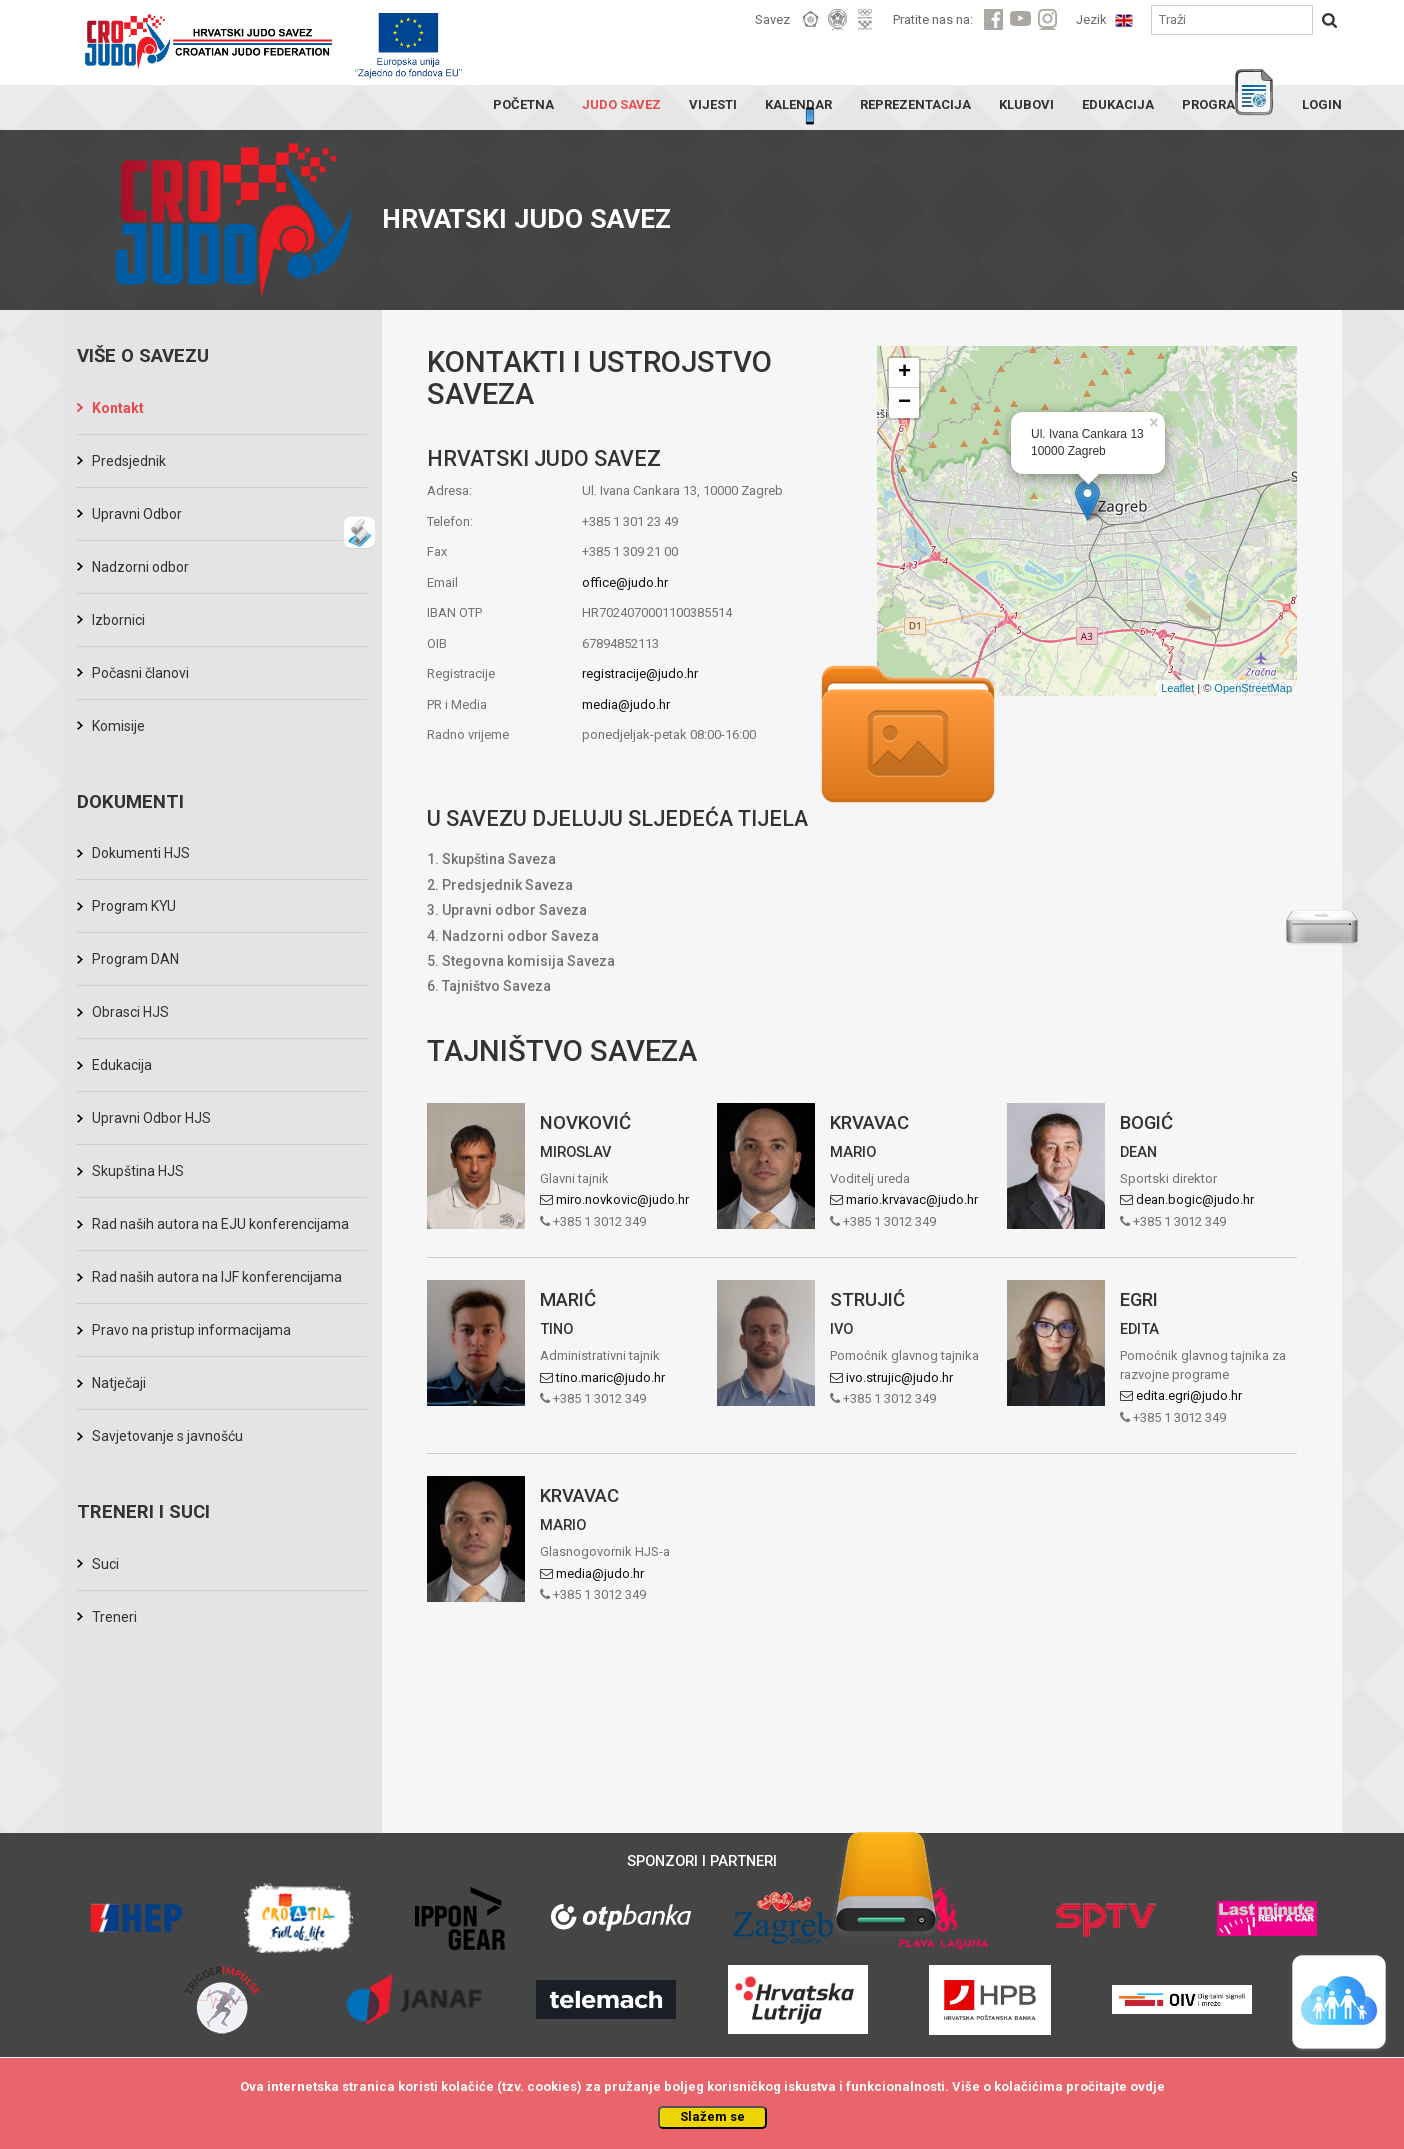  I want to click on libreoffice web template file type, so click(1254, 92).